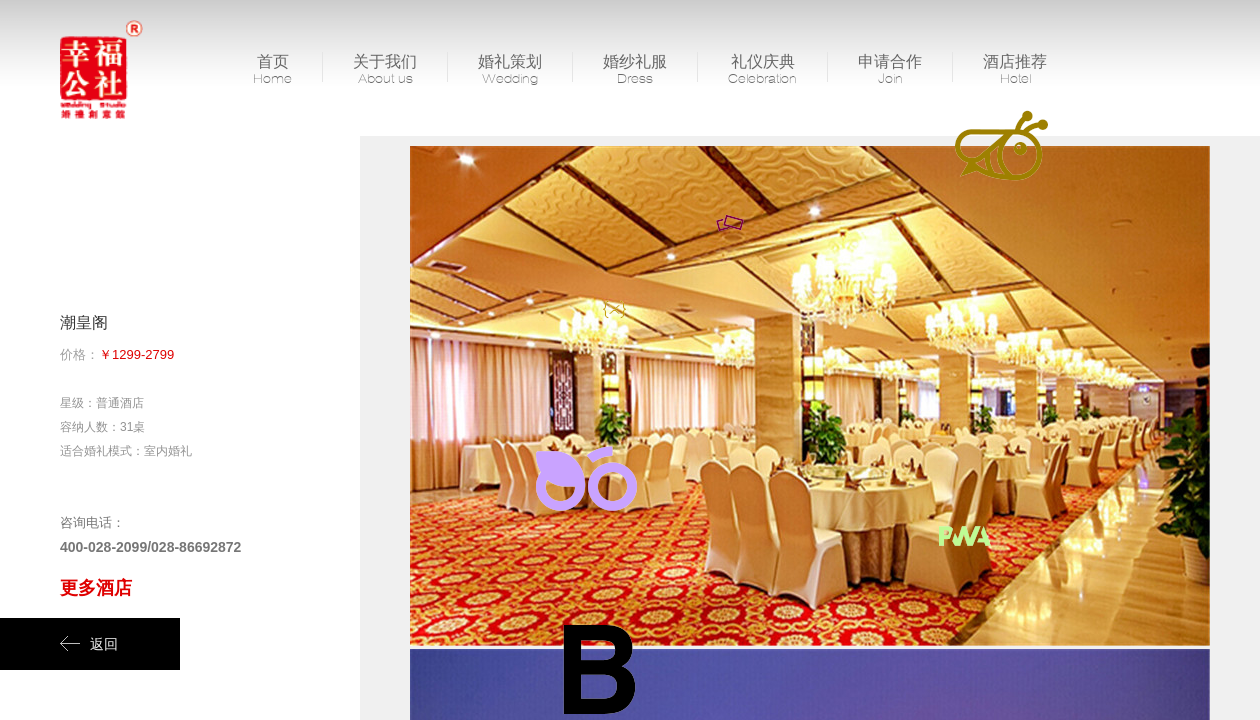 The image size is (1260, 720). What do you see at coordinates (586, 478) in the screenshot?
I see `open the nextbike bike-sharing app` at bounding box center [586, 478].